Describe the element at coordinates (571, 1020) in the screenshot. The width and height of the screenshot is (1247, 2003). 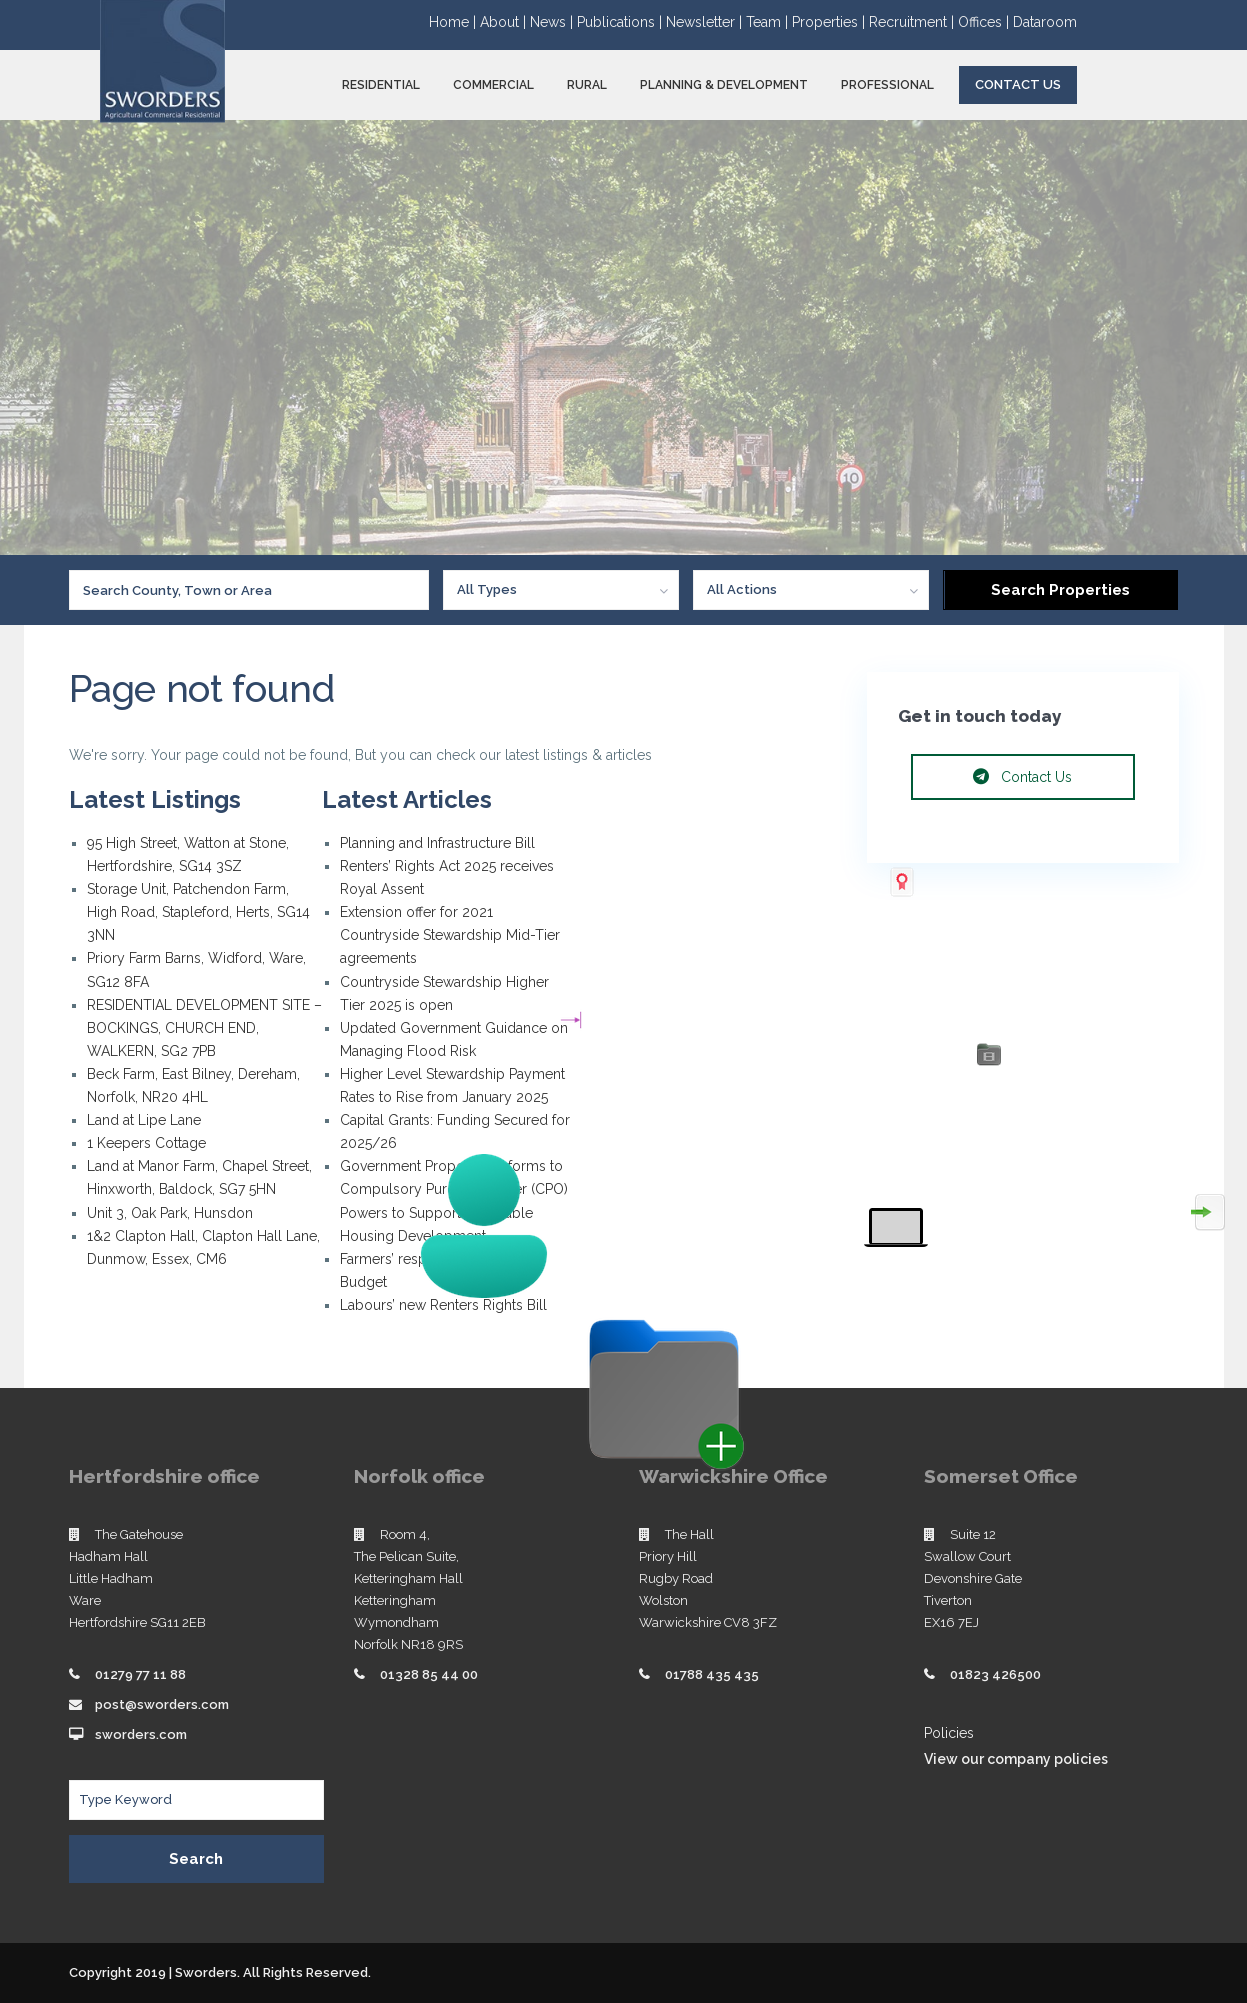
I see `jump to the last item in a list` at that location.